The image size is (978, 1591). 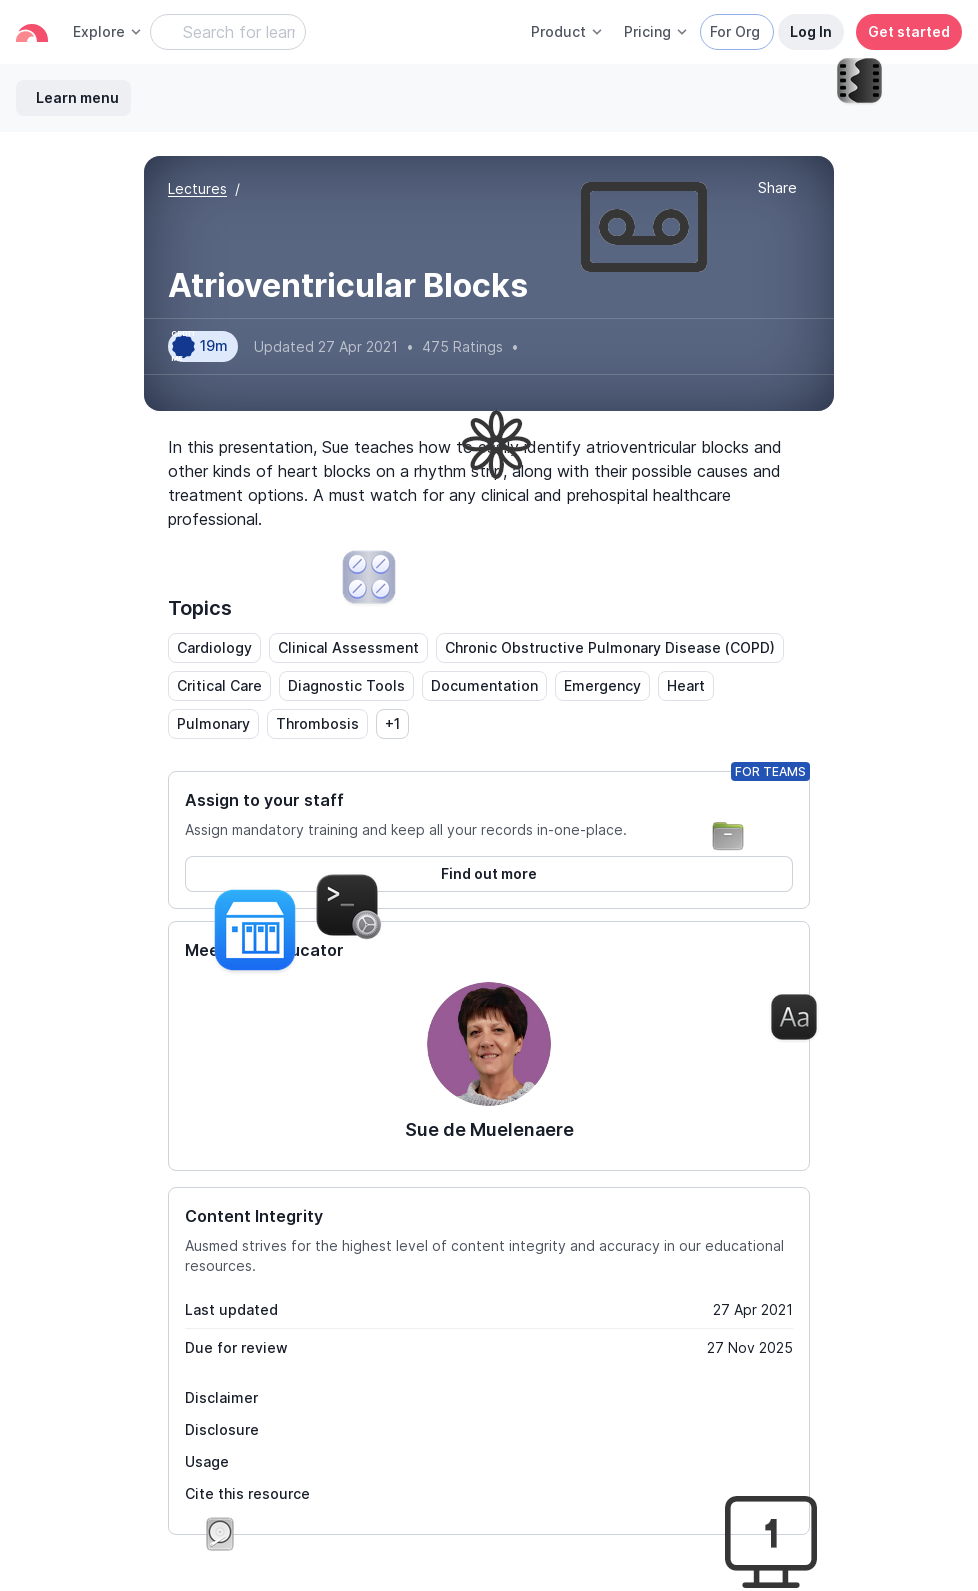 I want to click on open synology nas management app, so click(x=255, y=930).